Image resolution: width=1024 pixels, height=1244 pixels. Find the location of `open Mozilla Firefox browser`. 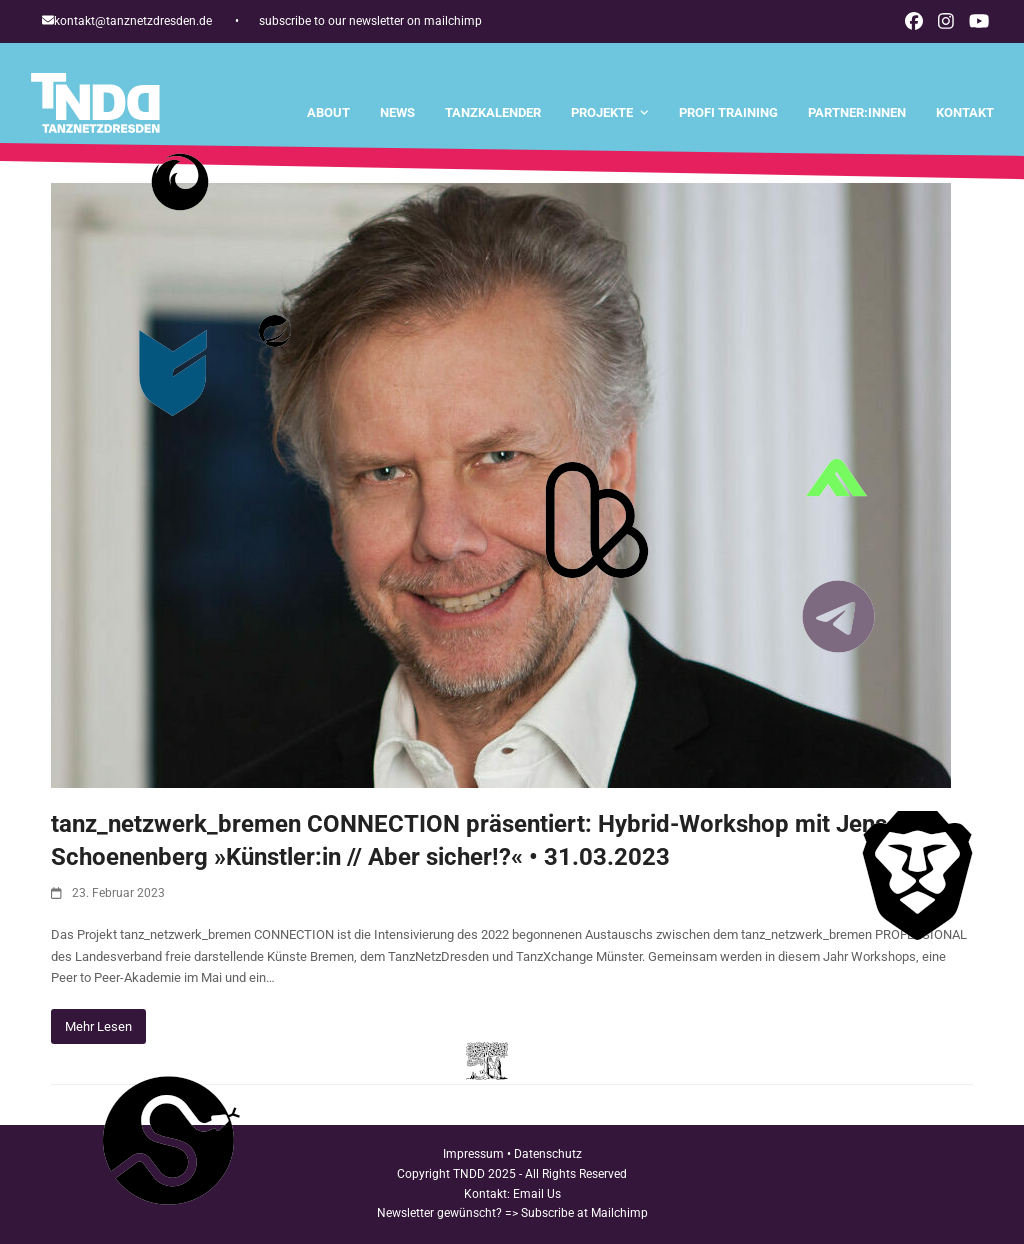

open Mozilla Firefox browser is located at coordinates (180, 182).